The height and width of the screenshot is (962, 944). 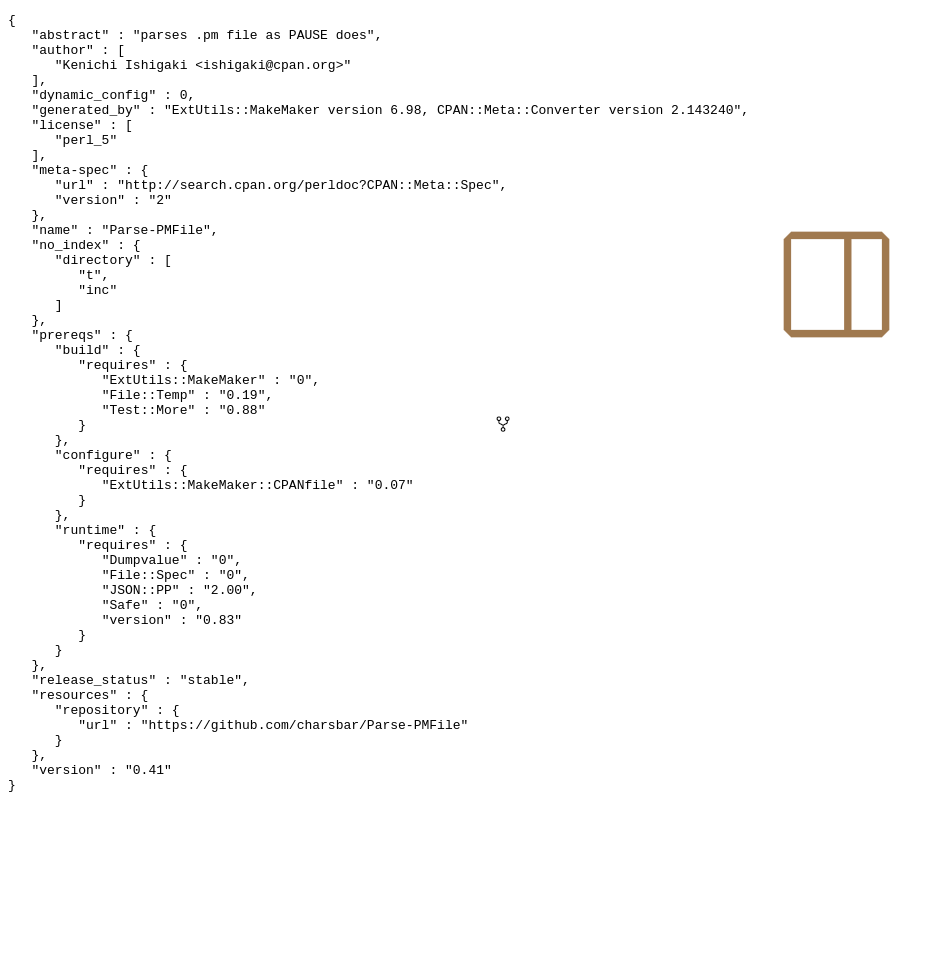 What do you see at coordinates (836, 284) in the screenshot?
I see `hide the right sidebar panel` at bounding box center [836, 284].